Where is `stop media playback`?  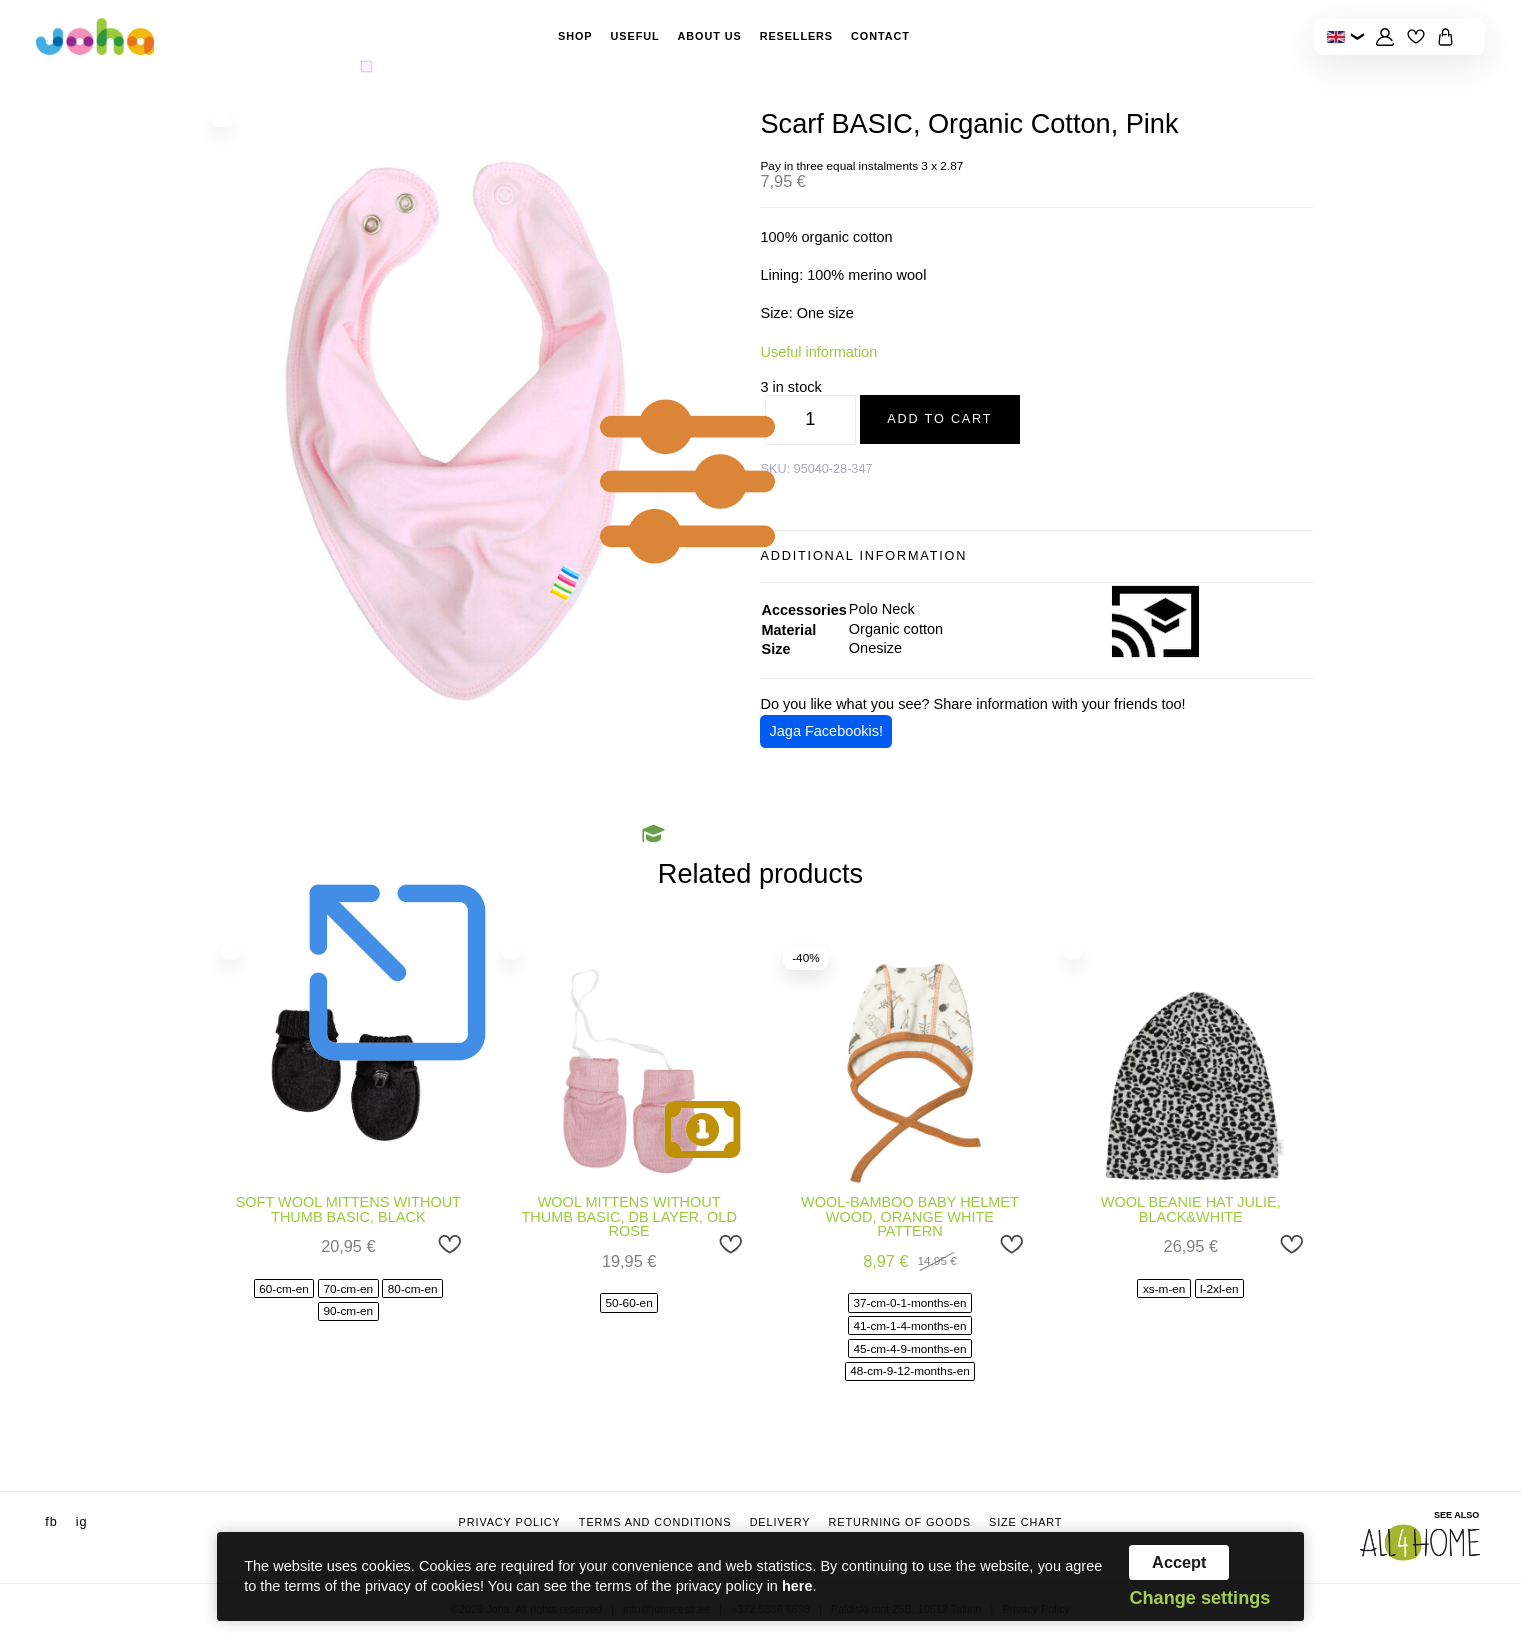
stop media playback is located at coordinates (366, 66).